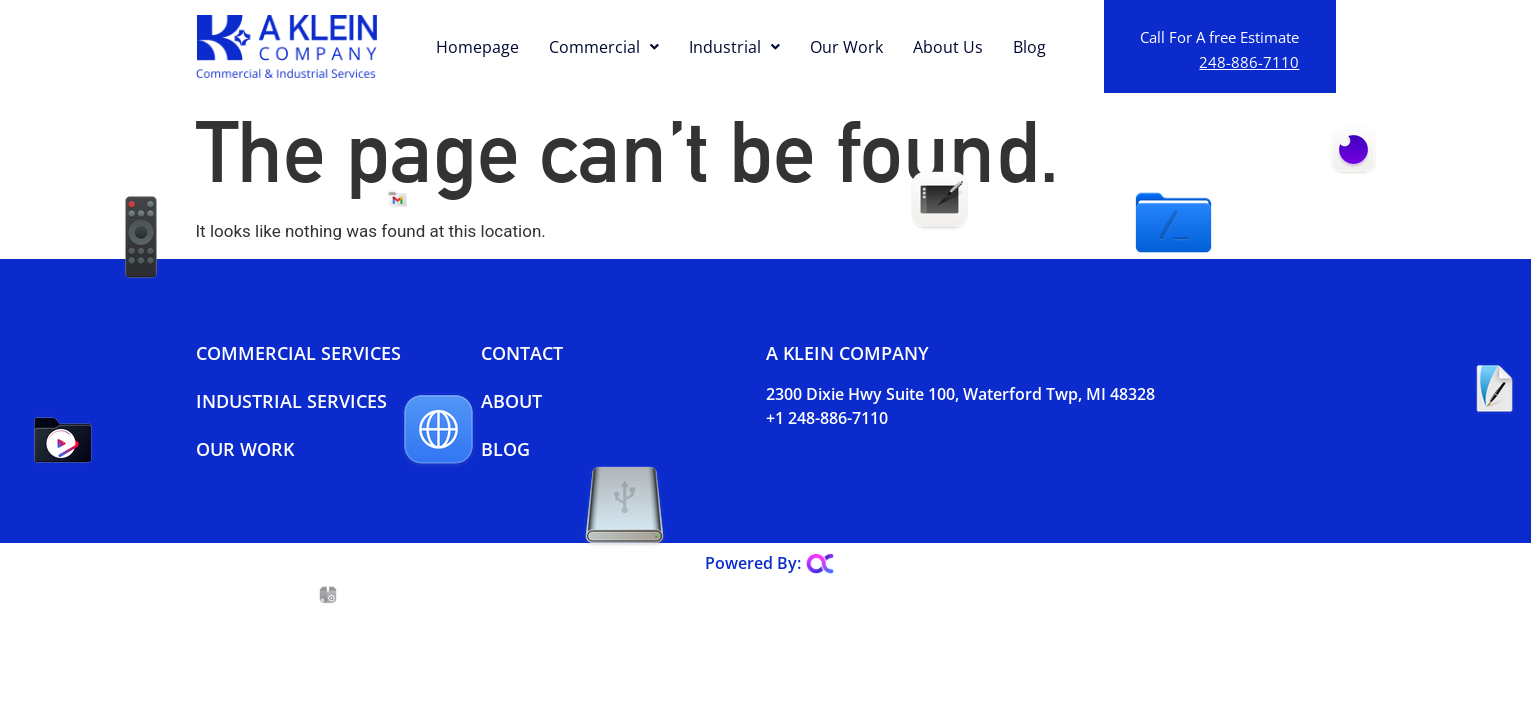 This screenshot has width=1531, height=720. I want to click on folder containing youtube music vanced app files, so click(62, 441).